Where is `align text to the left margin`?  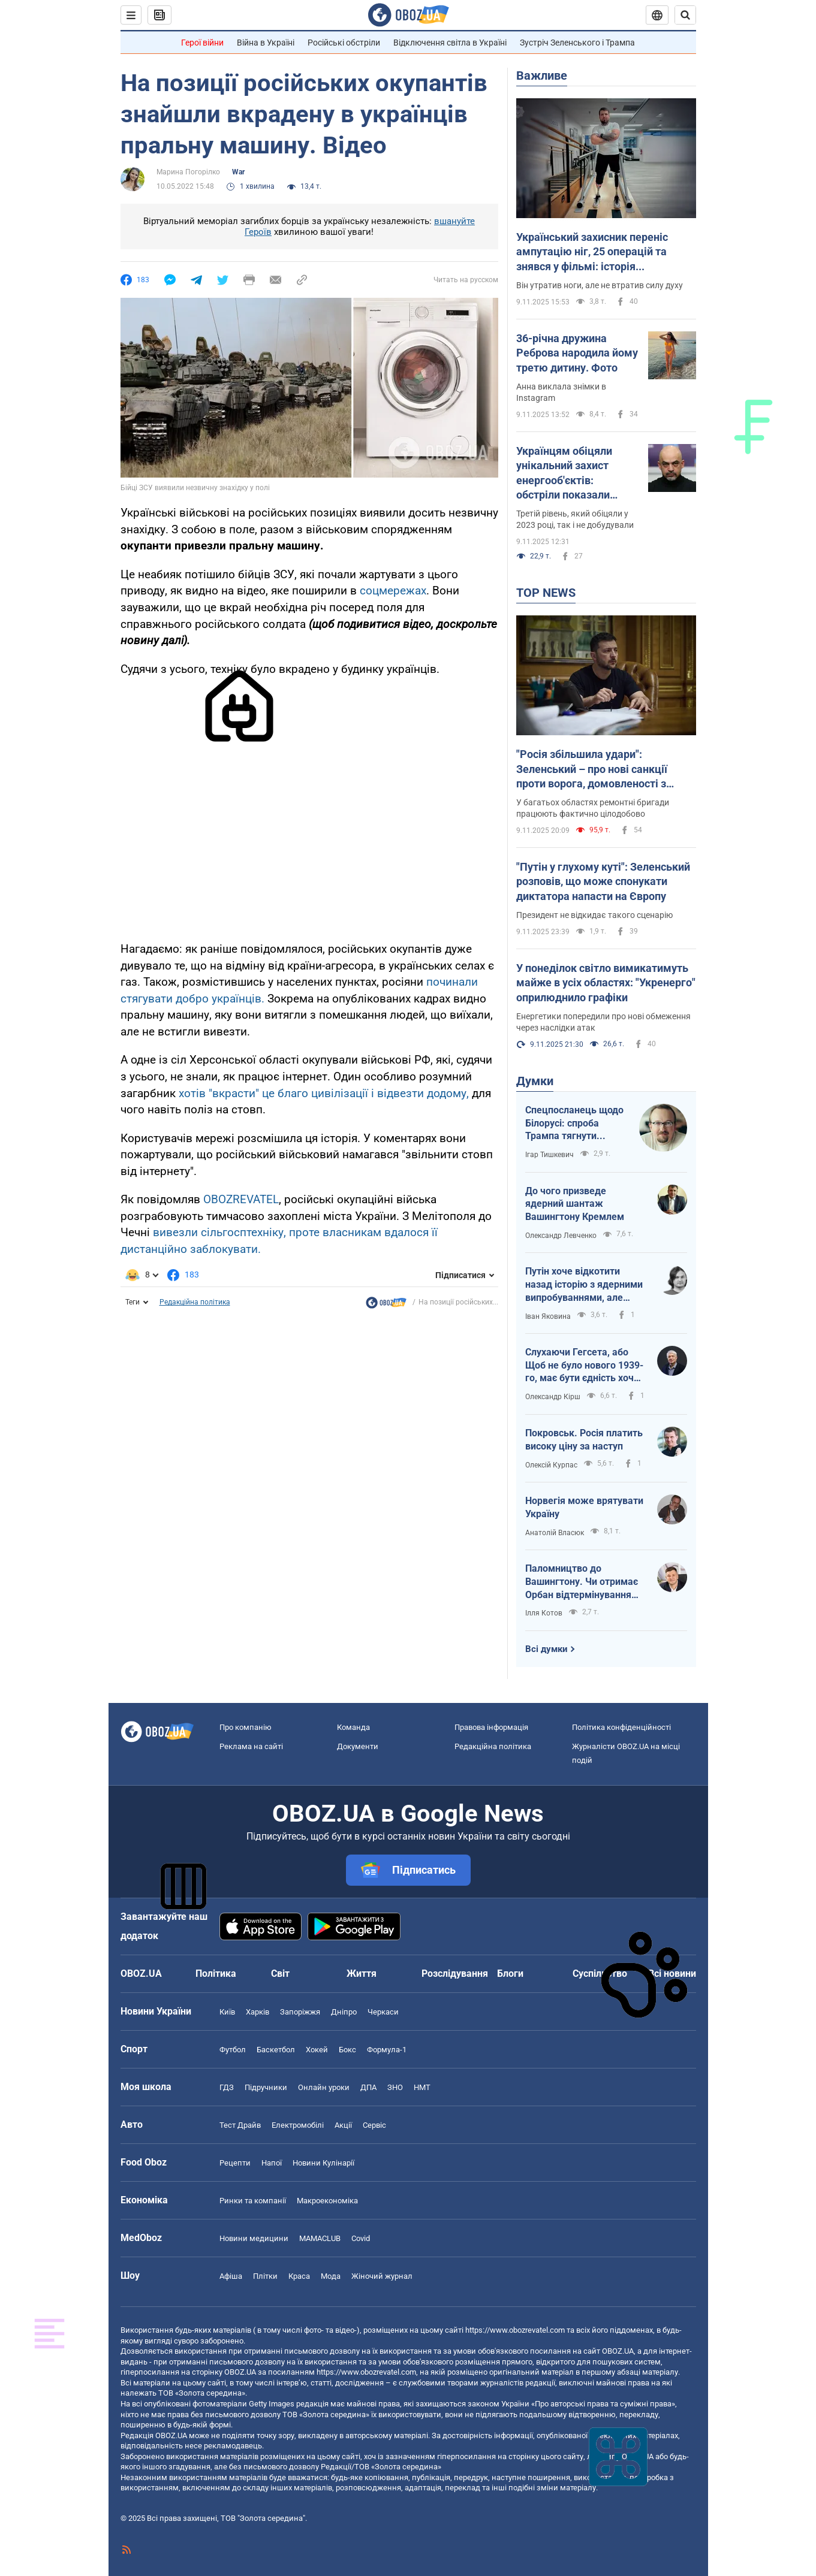 align text to the left margin is located at coordinates (49, 2333).